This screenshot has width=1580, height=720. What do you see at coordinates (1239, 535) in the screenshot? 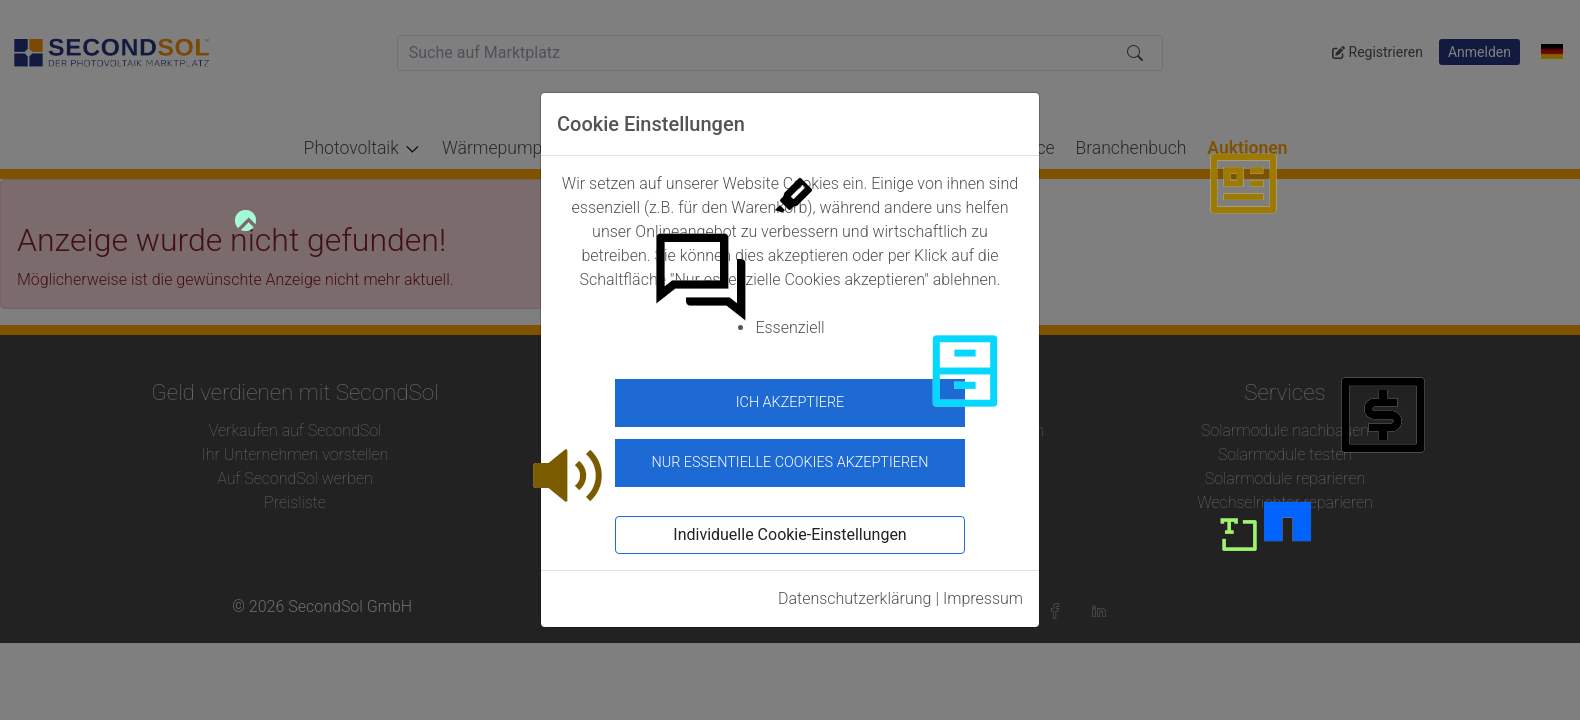
I see `insert a text block or text box` at bounding box center [1239, 535].